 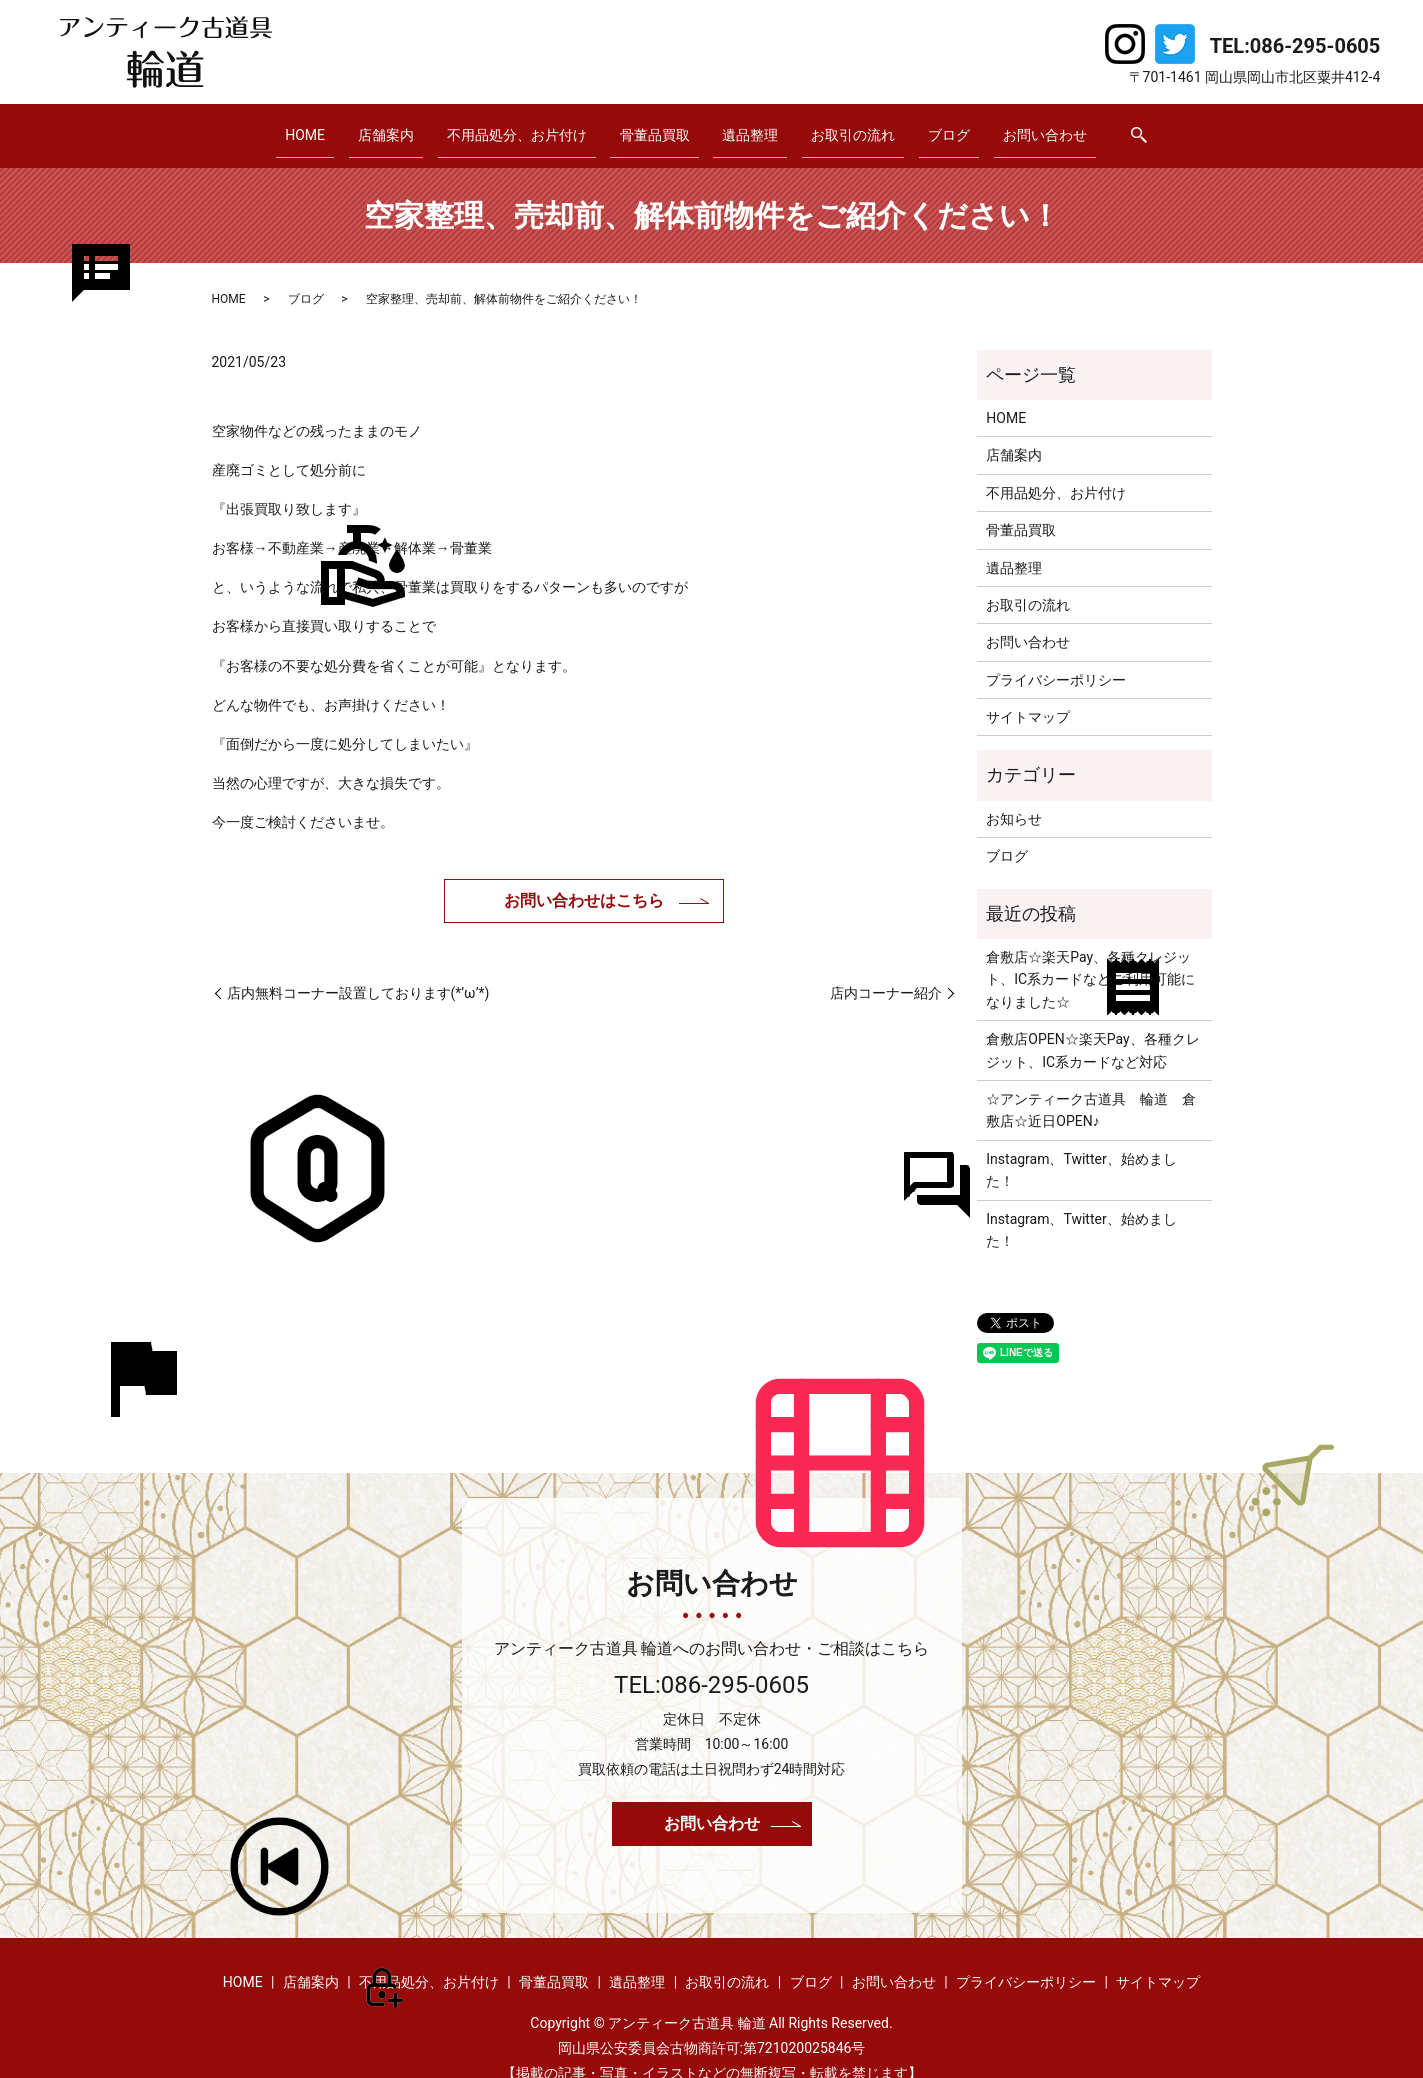 I want to click on skip to previous track, so click(x=279, y=1866).